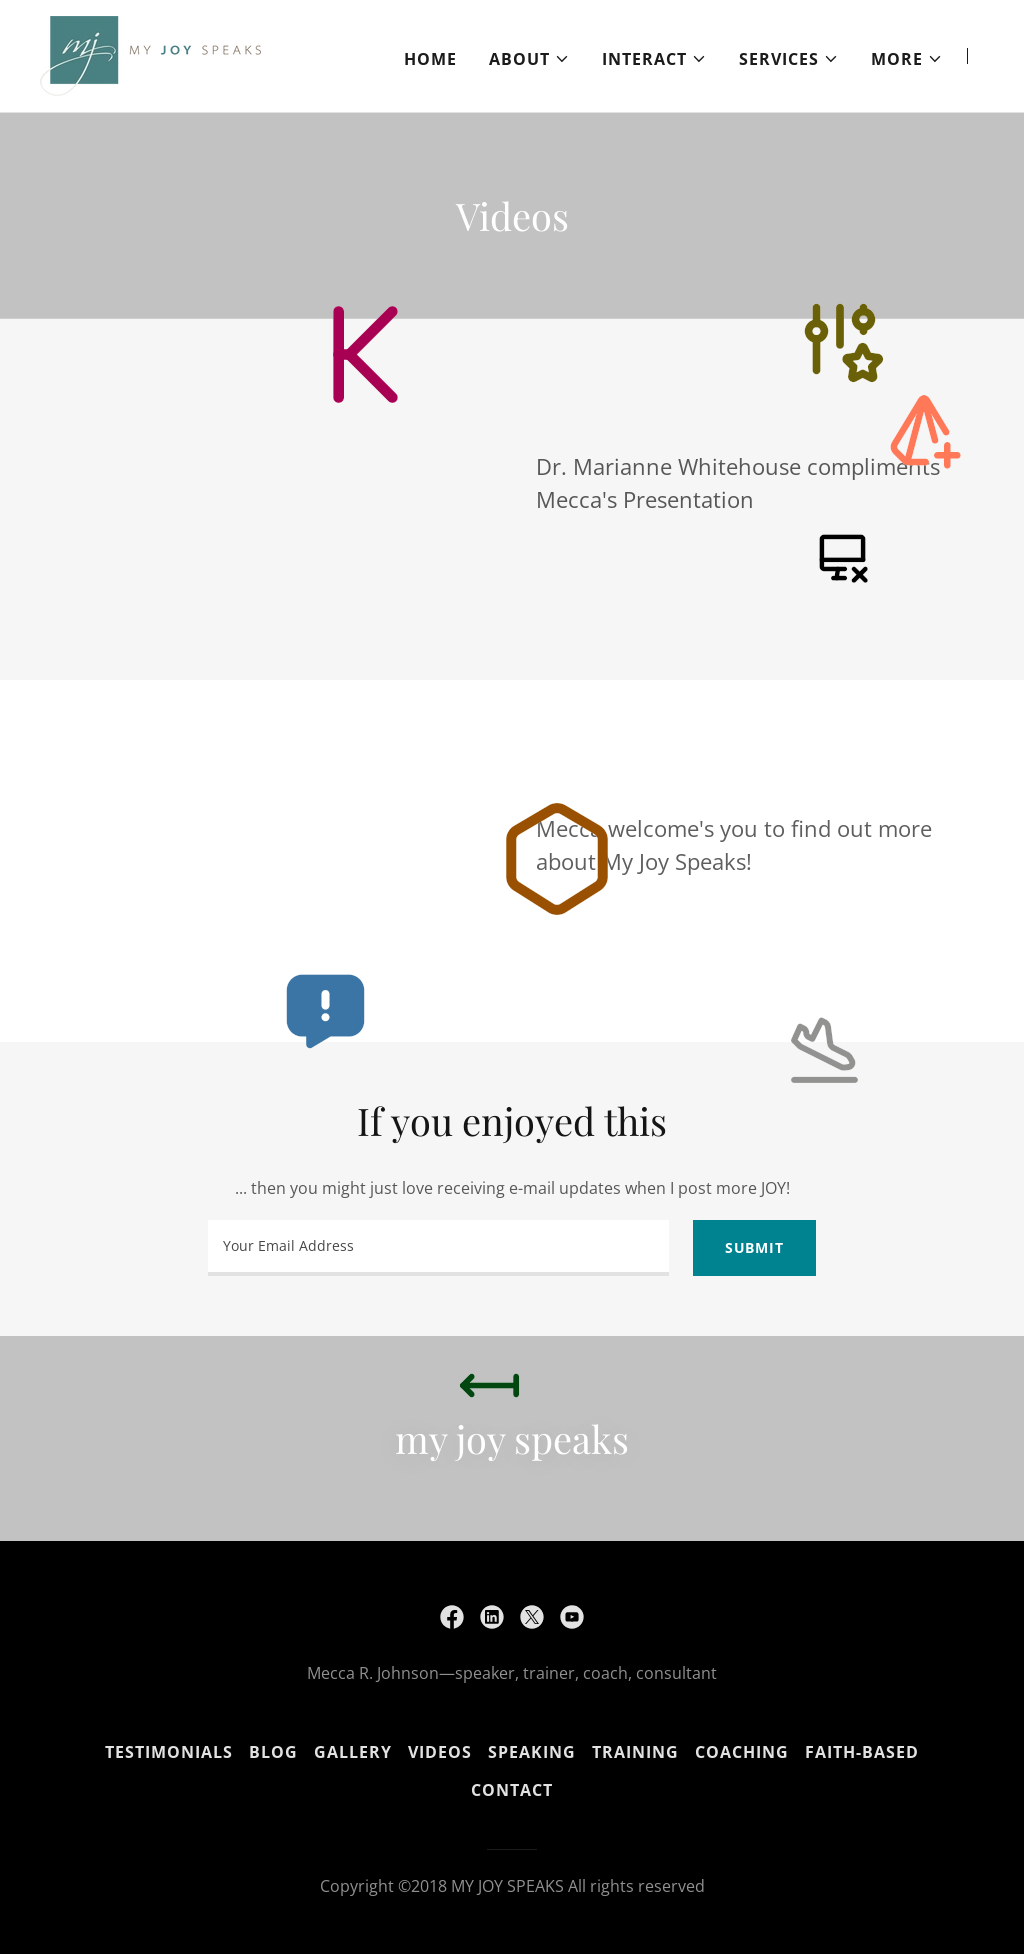 The width and height of the screenshot is (1024, 1954). I want to click on alphabetical sorting or navigation shortcut for letter K, so click(365, 354).